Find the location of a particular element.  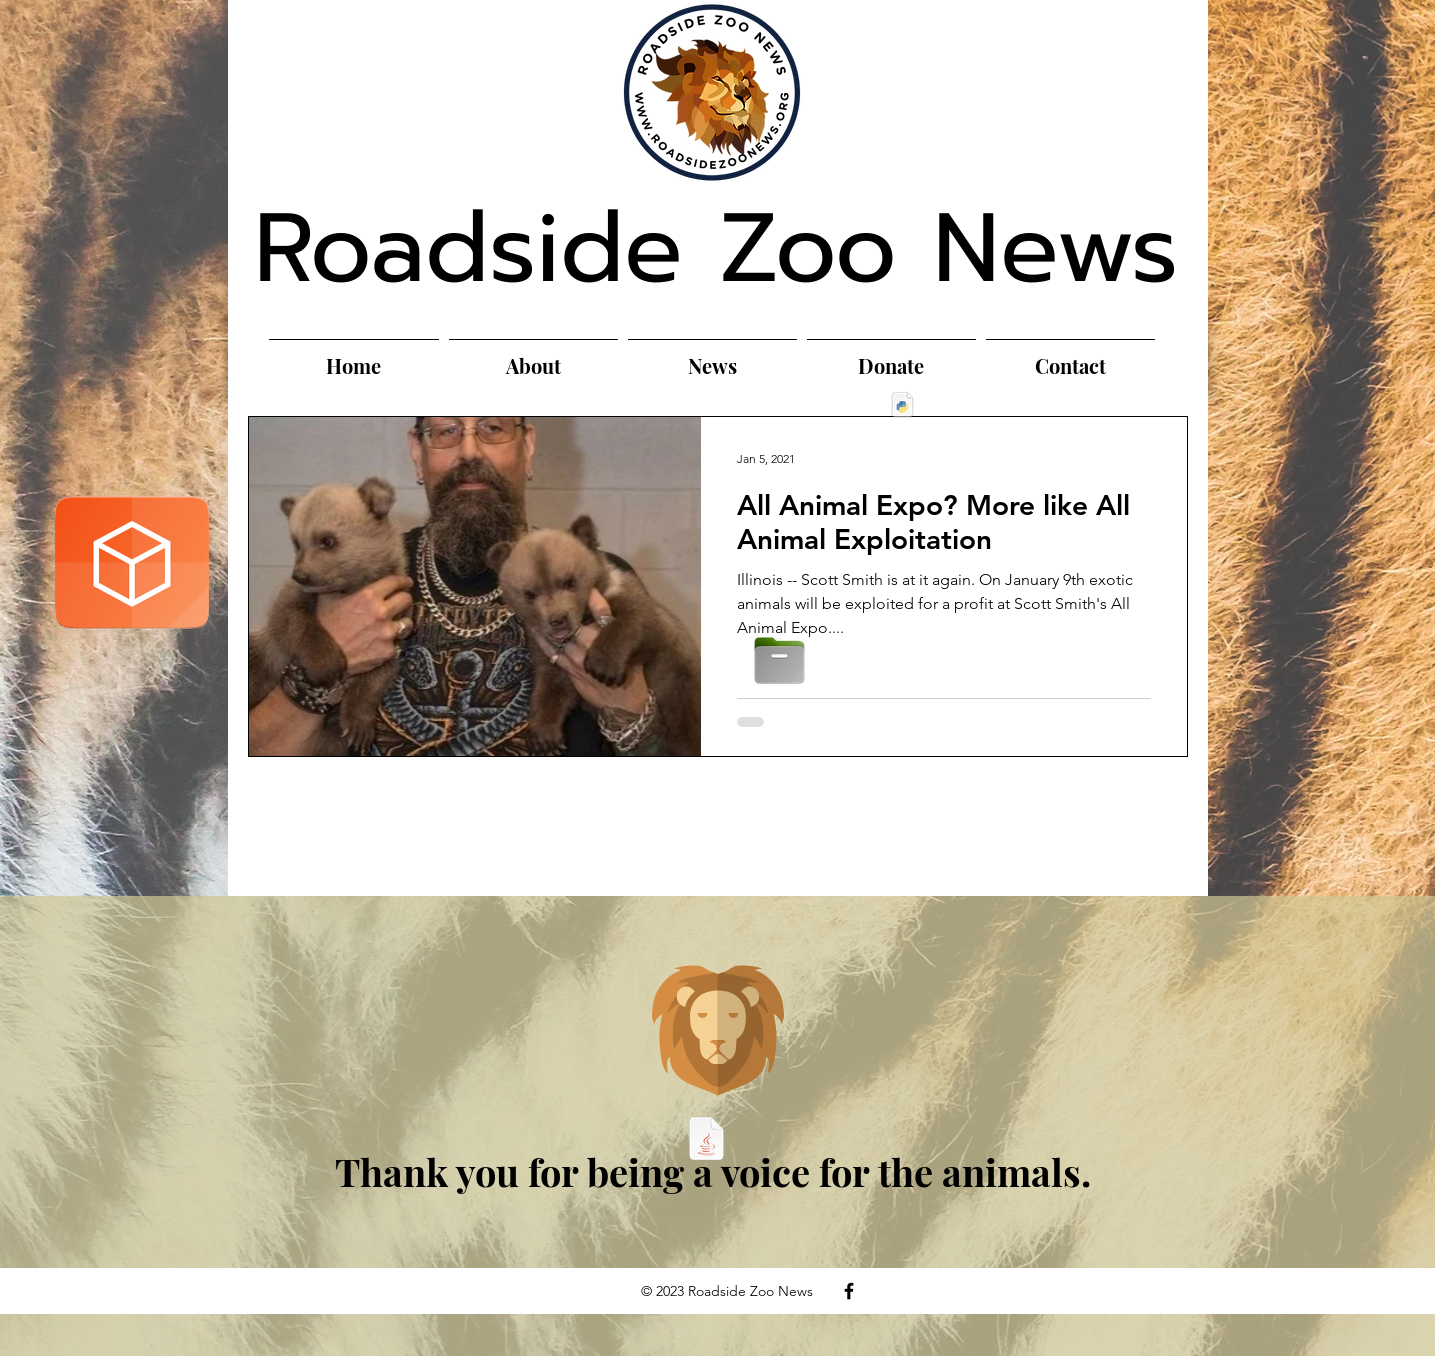

python 3 source code file is located at coordinates (902, 404).